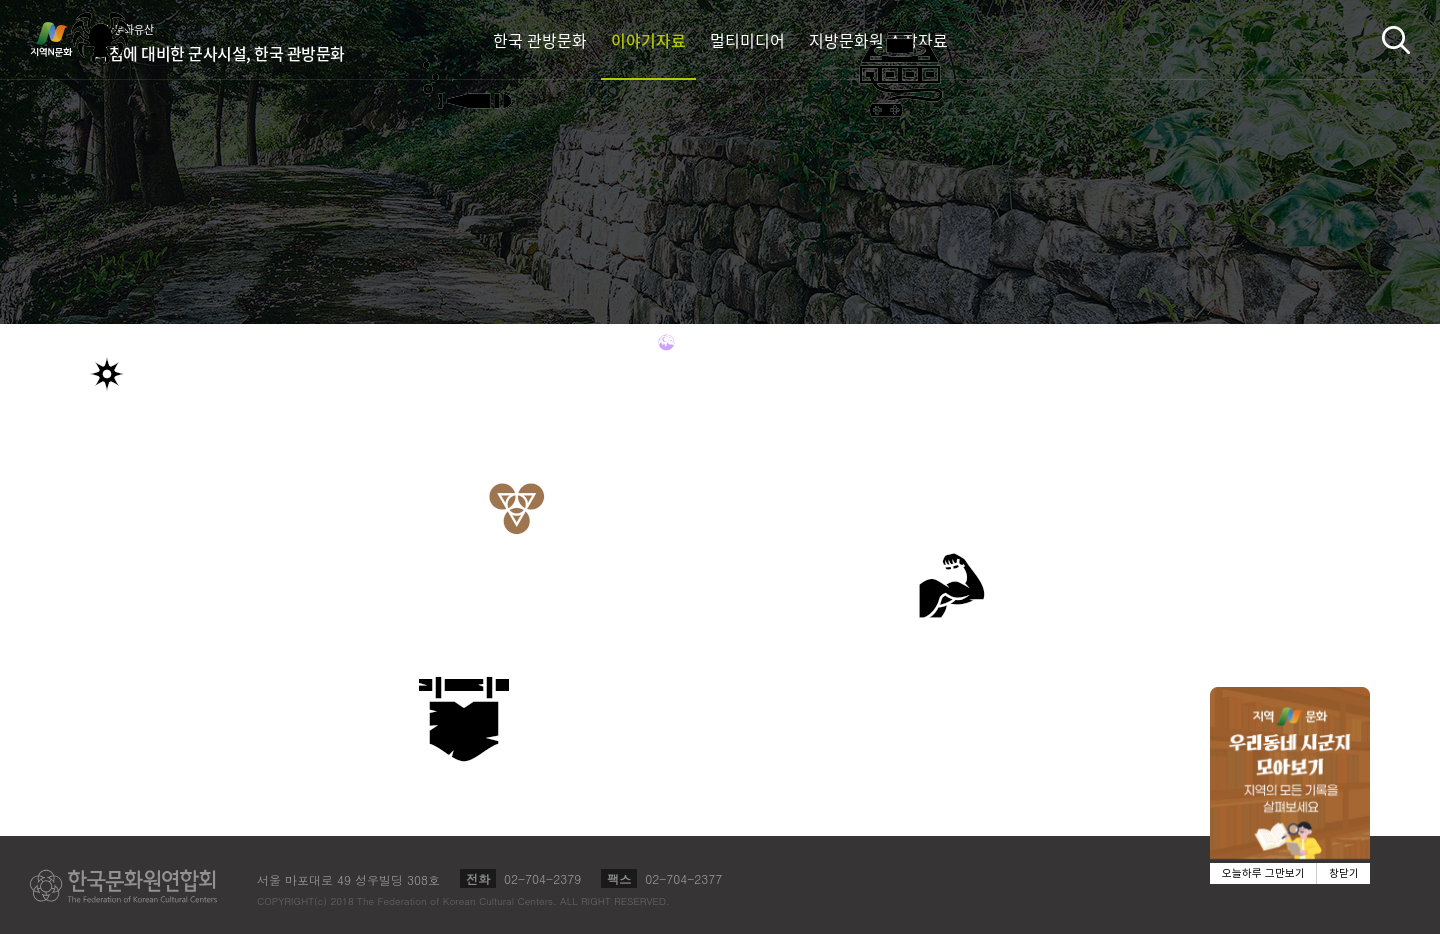 This screenshot has height=934, width=1440. Describe the element at coordinates (464, 718) in the screenshot. I see `view shop or storefront location` at that location.